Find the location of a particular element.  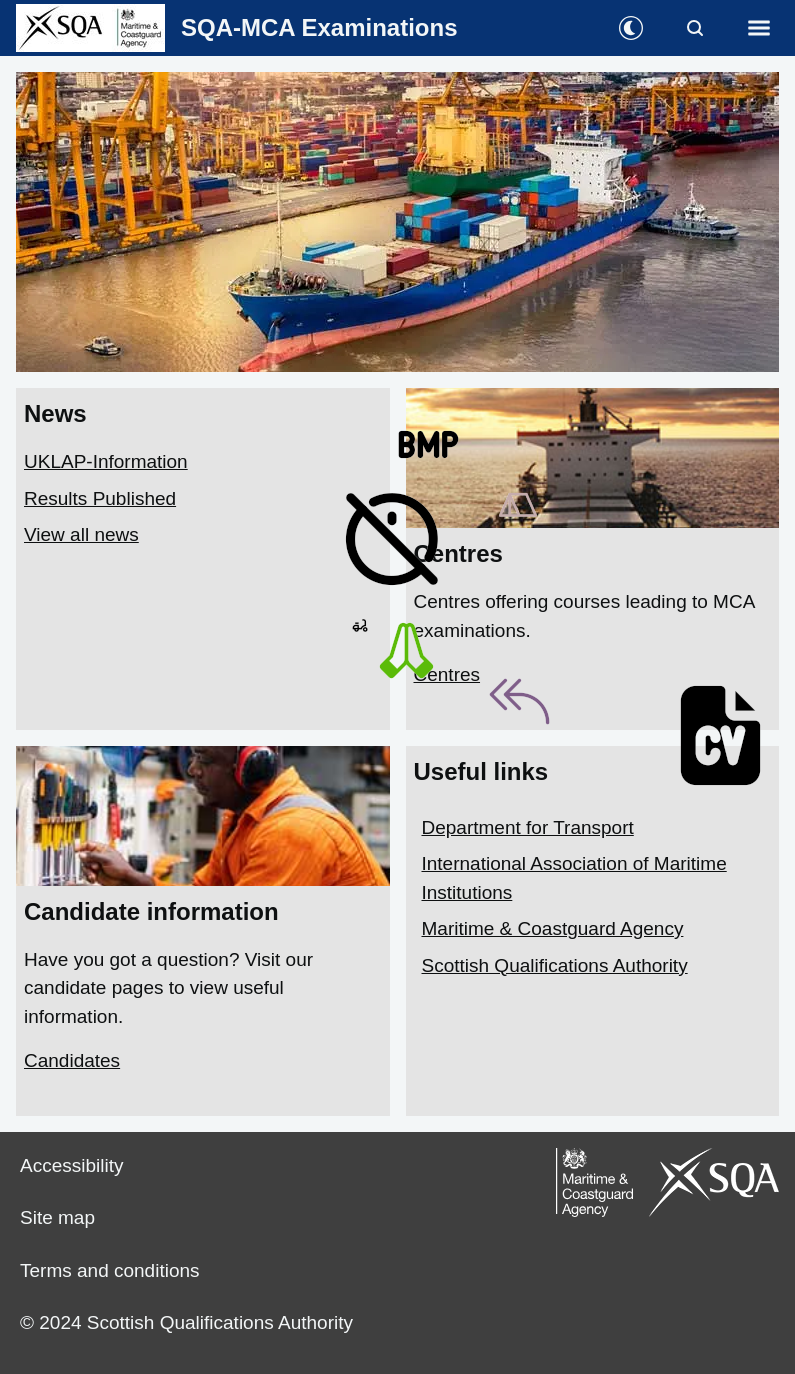

select moped or scooter delivery is located at coordinates (360, 625).